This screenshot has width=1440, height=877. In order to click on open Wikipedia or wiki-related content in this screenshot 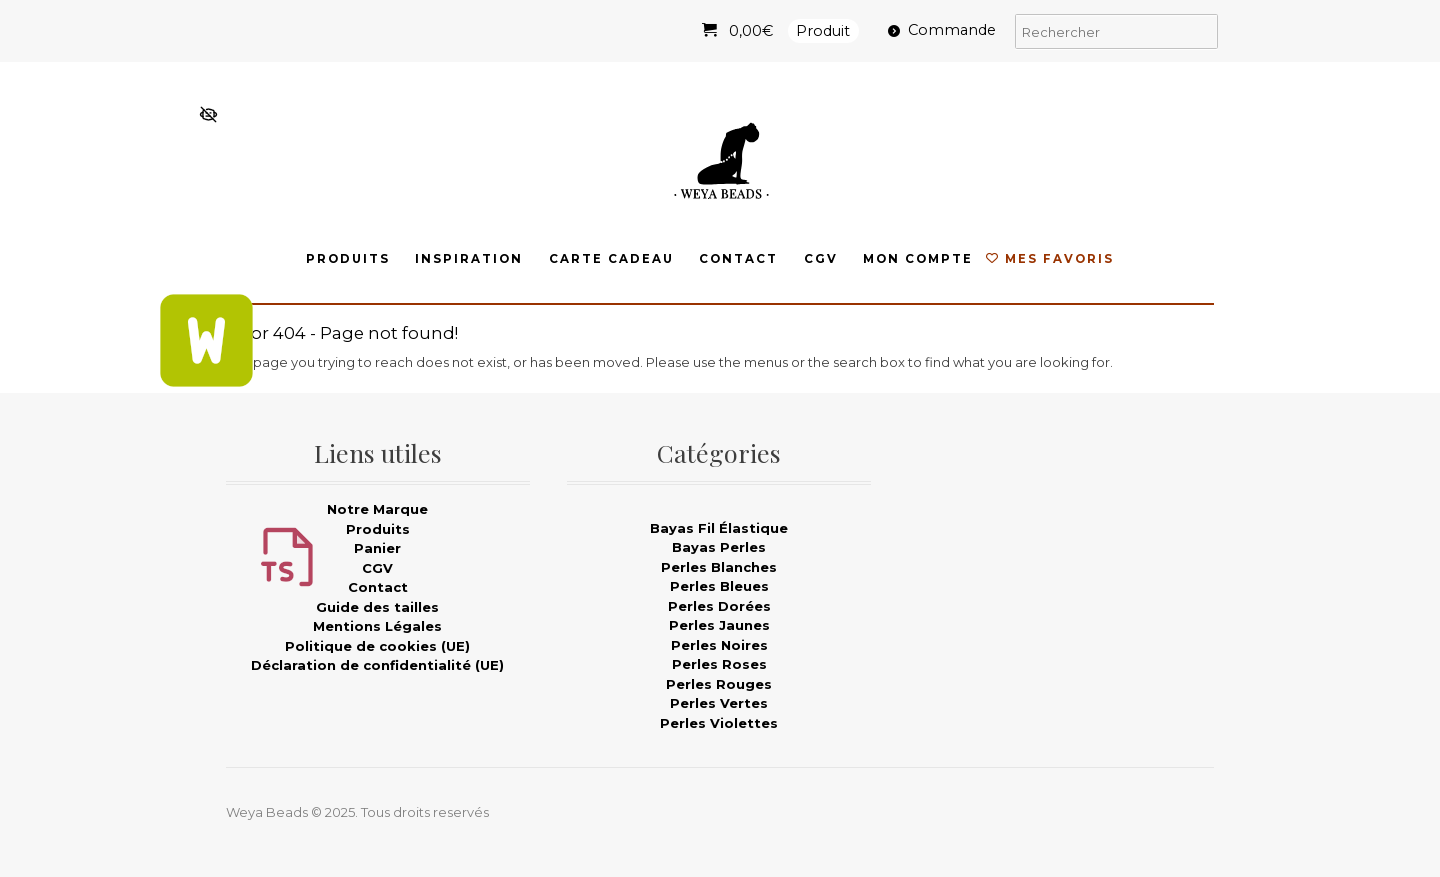, I will do `click(206, 340)`.